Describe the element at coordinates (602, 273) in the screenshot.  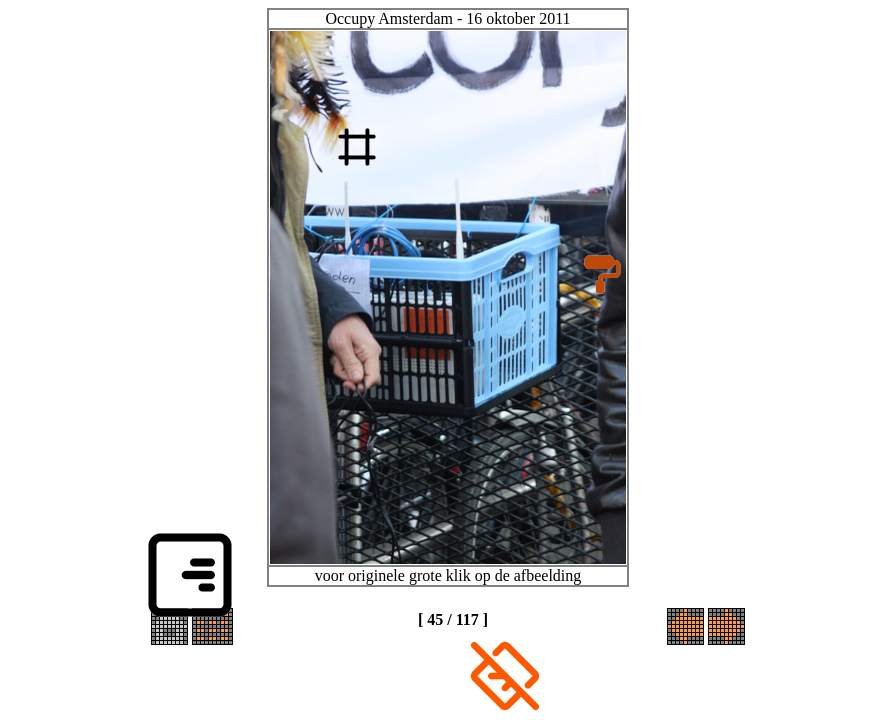
I see `customize theme or appearance settings` at that location.